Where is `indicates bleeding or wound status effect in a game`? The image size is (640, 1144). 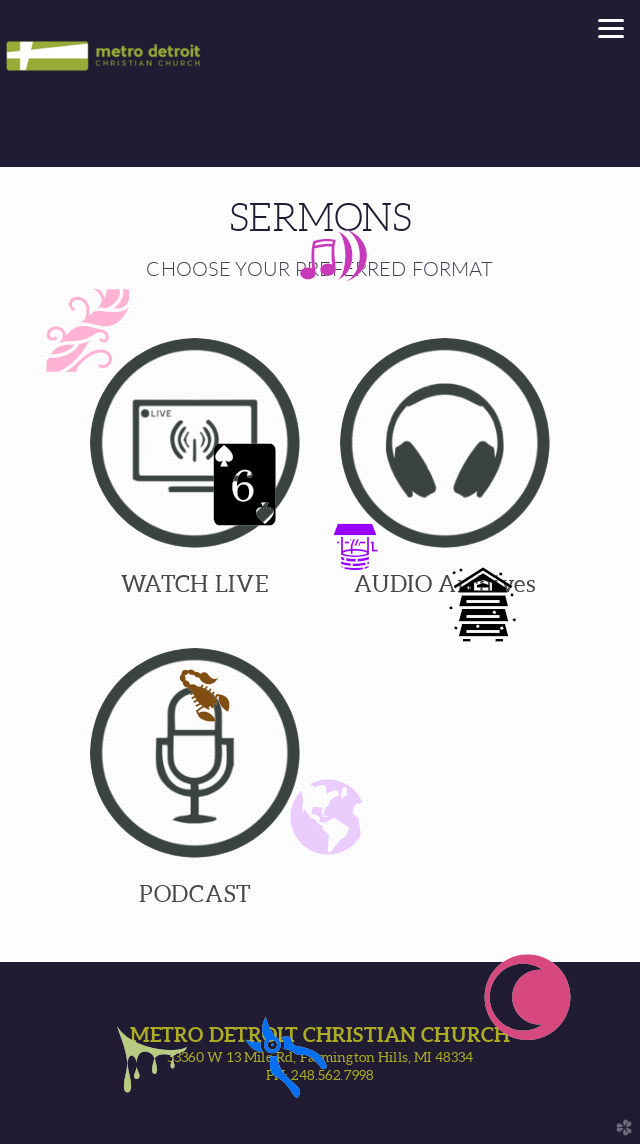
indicates bleeding or wound status effect in a game is located at coordinates (152, 1058).